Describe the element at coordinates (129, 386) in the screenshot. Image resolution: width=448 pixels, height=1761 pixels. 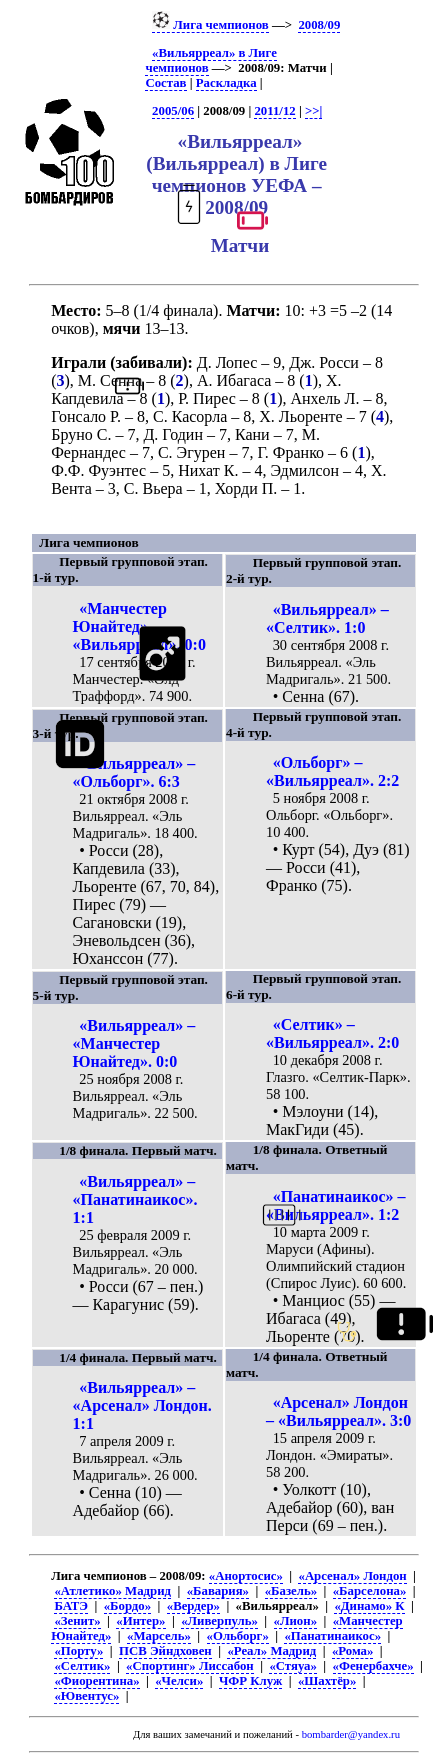
I see `indicates low battery warning` at that location.